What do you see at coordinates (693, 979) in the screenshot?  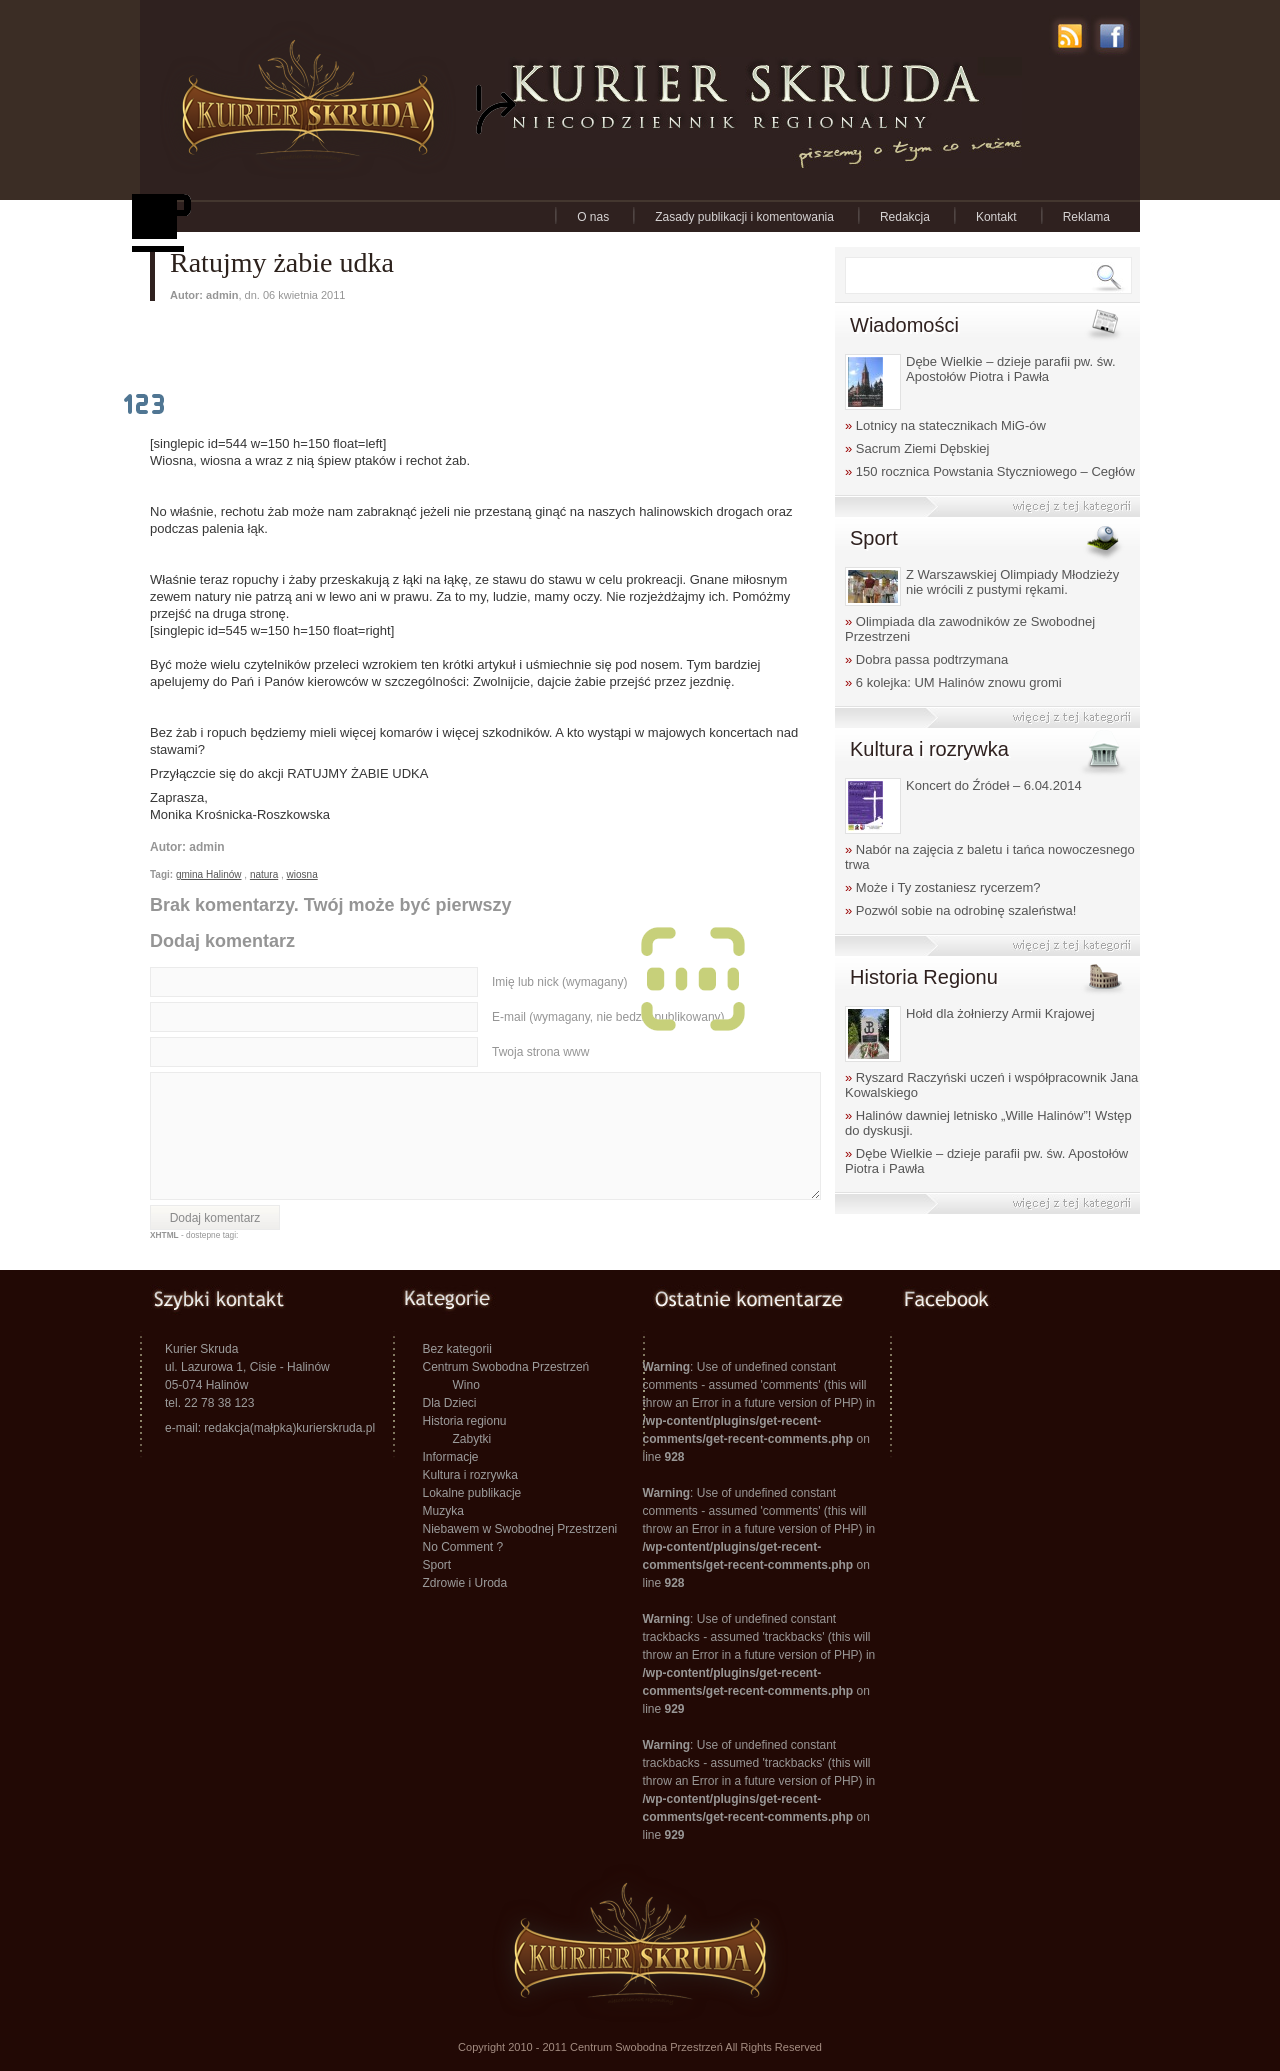 I see `scan a barcode or QR code` at bounding box center [693, 979].